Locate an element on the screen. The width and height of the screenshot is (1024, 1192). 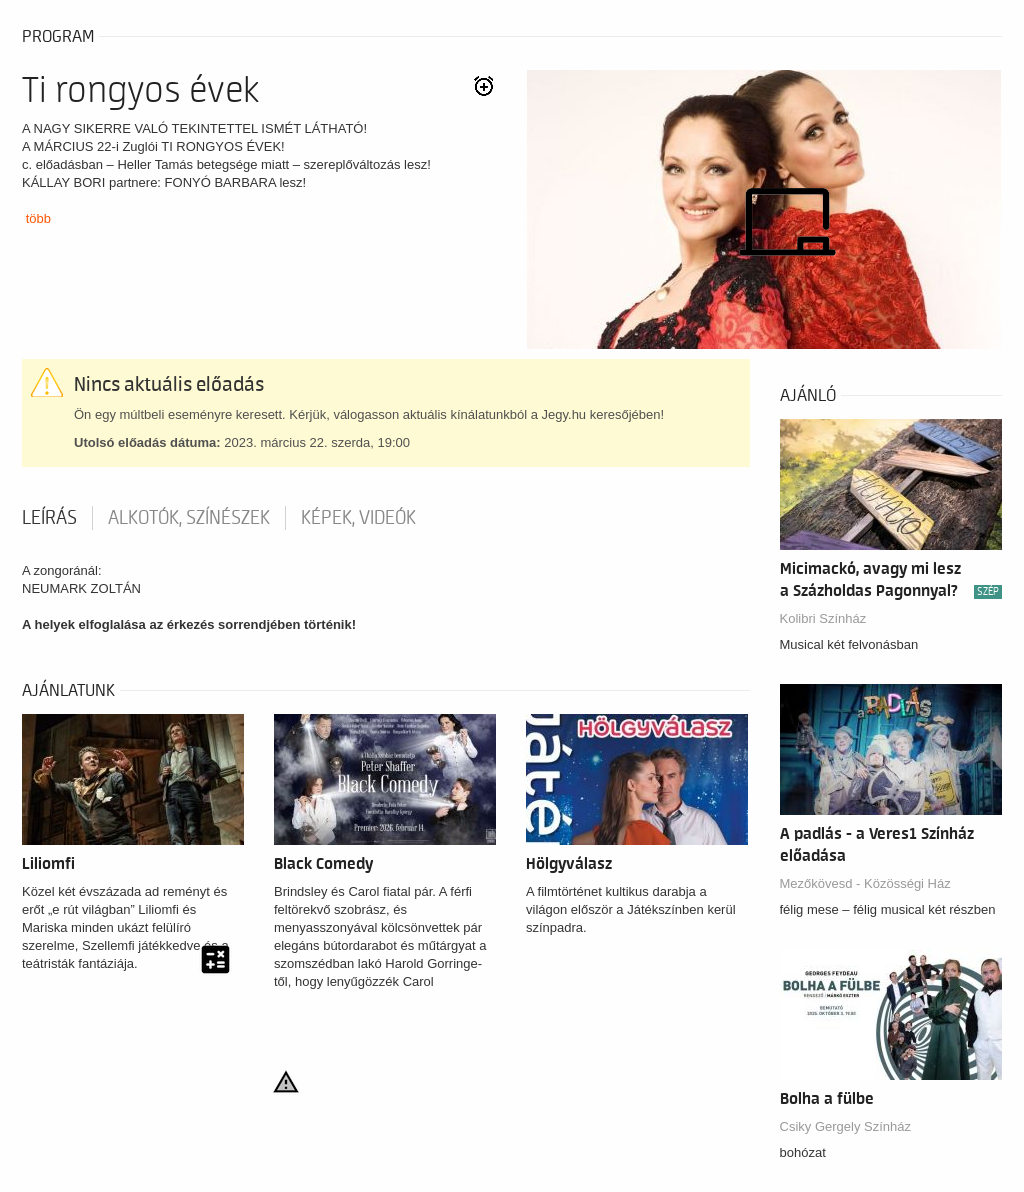
add a new alarm is located at coordinates (484, 86).